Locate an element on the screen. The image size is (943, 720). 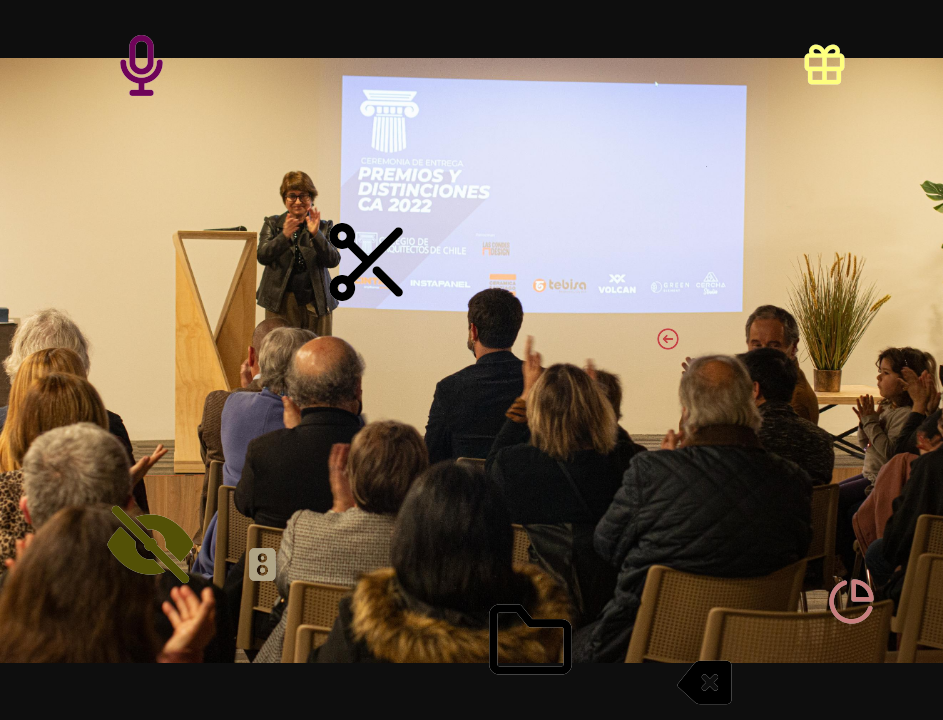
view analytics or statistics breakdown is located at coordinates (851, 601).